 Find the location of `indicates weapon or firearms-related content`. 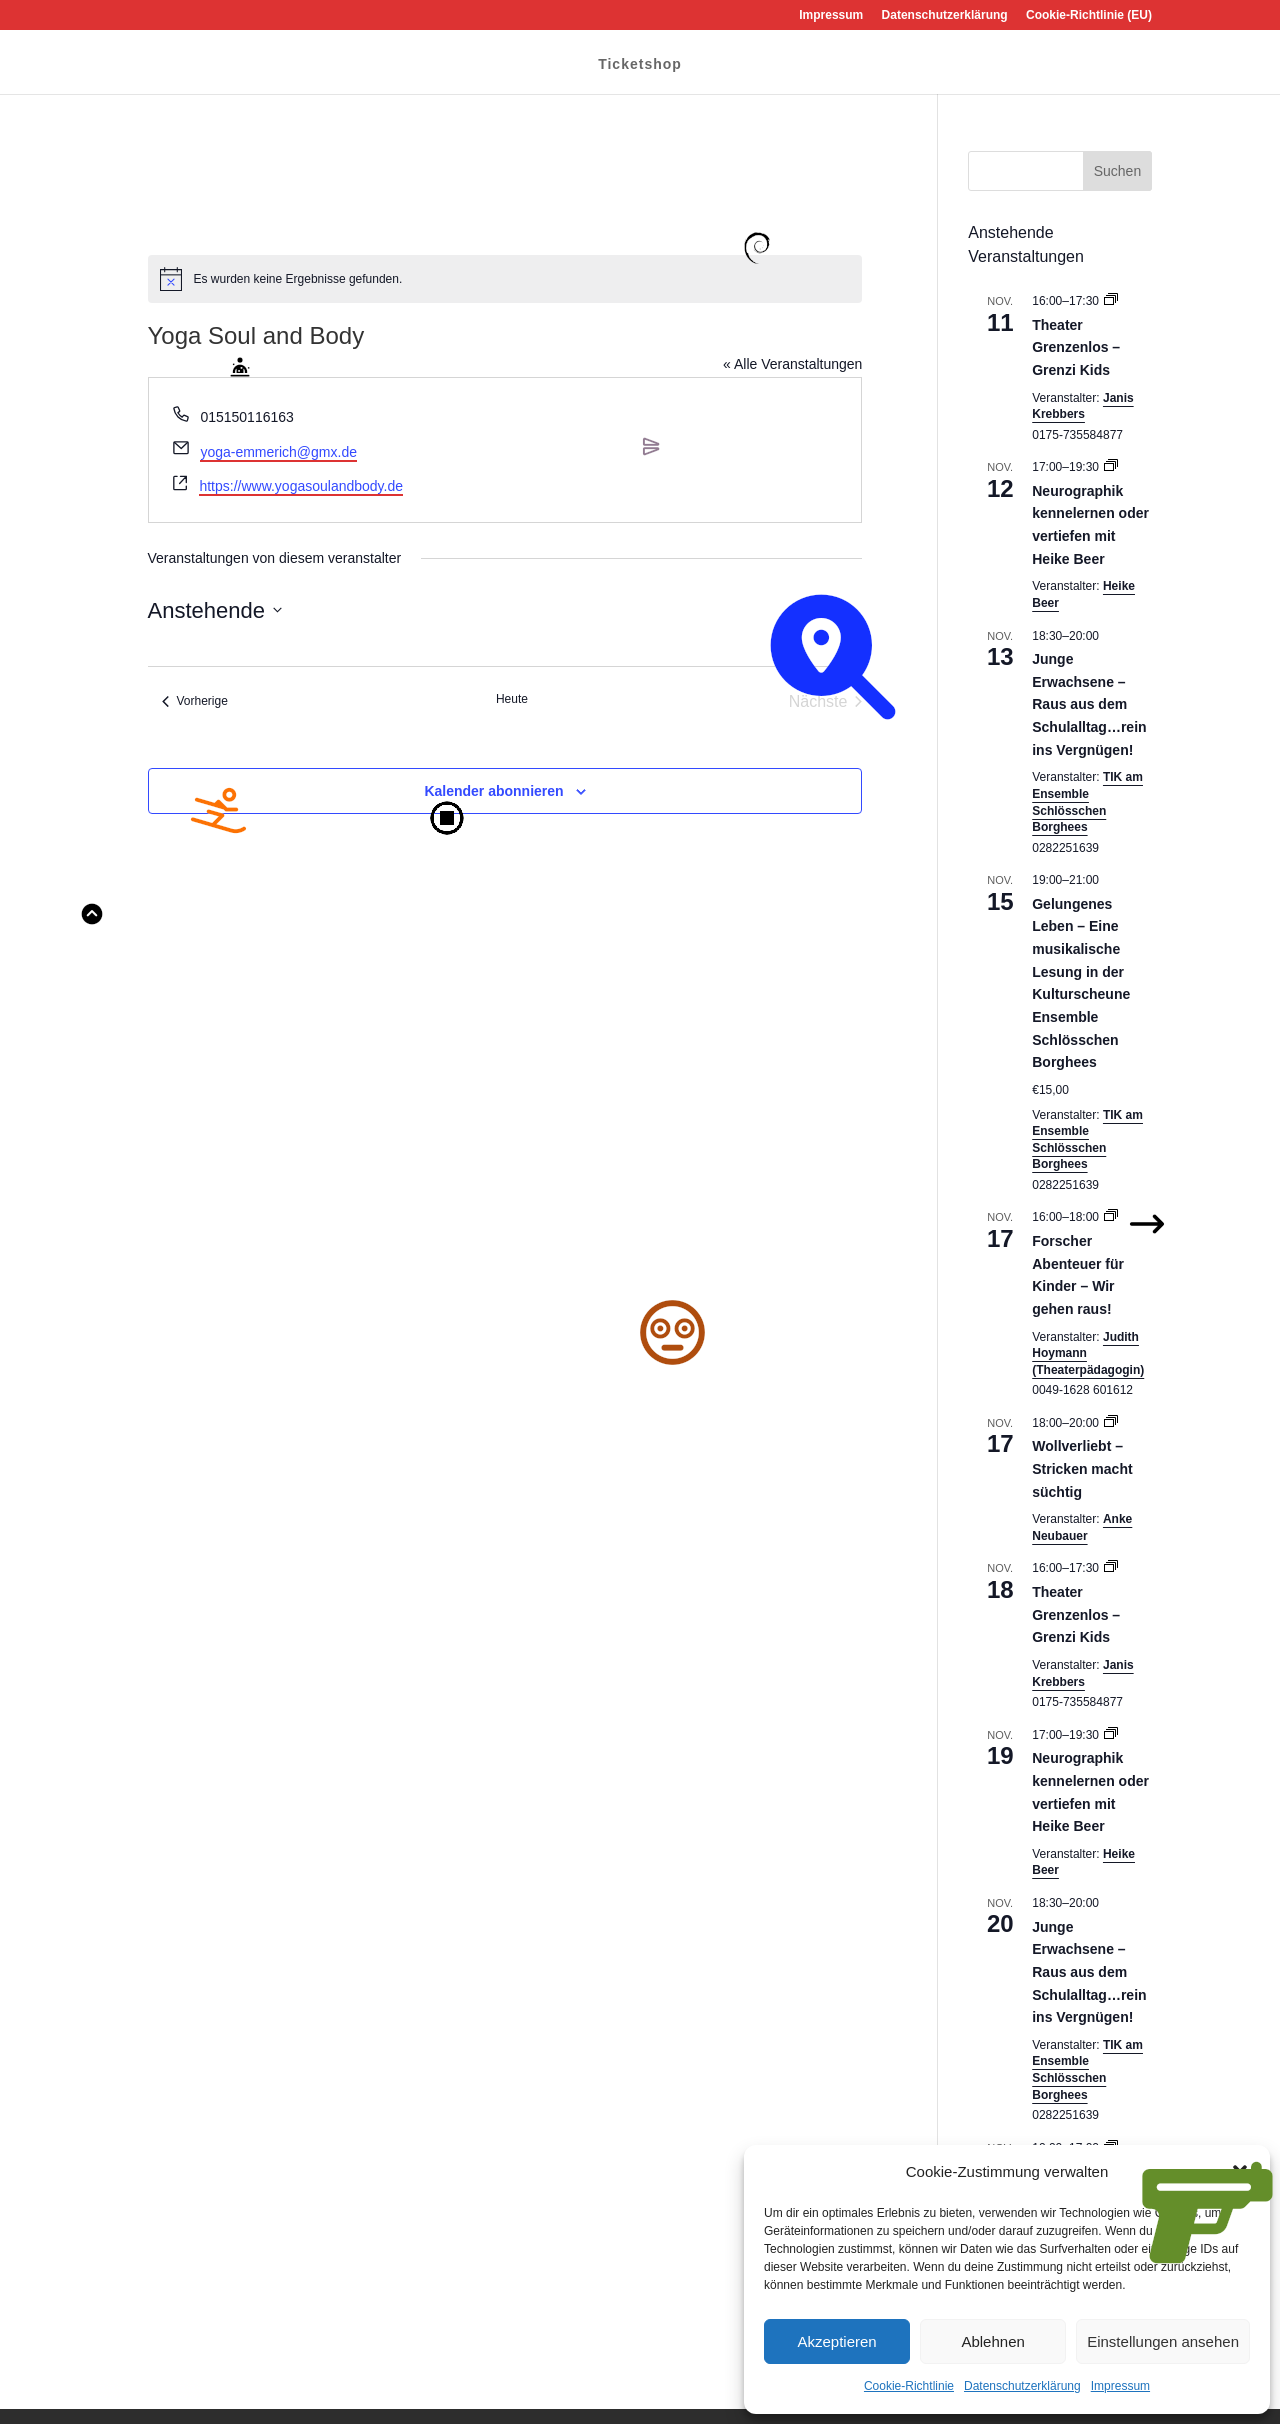

indicates weapon or firearms-related content is located at coordinates (1207, 2212).